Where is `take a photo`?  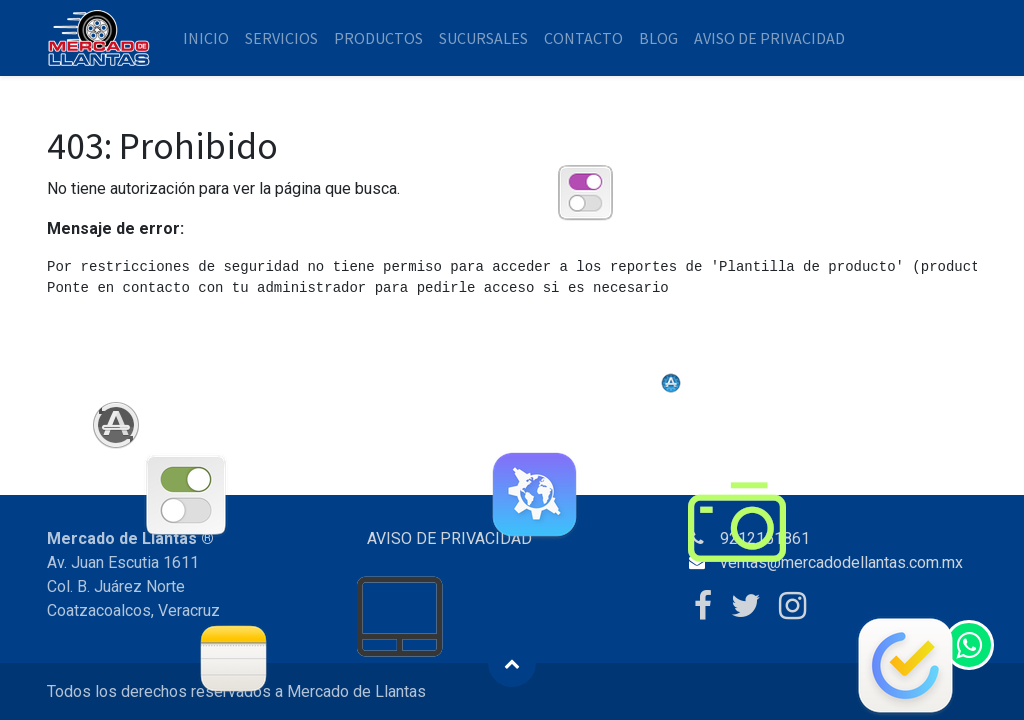
take a photo is located at coordinates (737, 519).